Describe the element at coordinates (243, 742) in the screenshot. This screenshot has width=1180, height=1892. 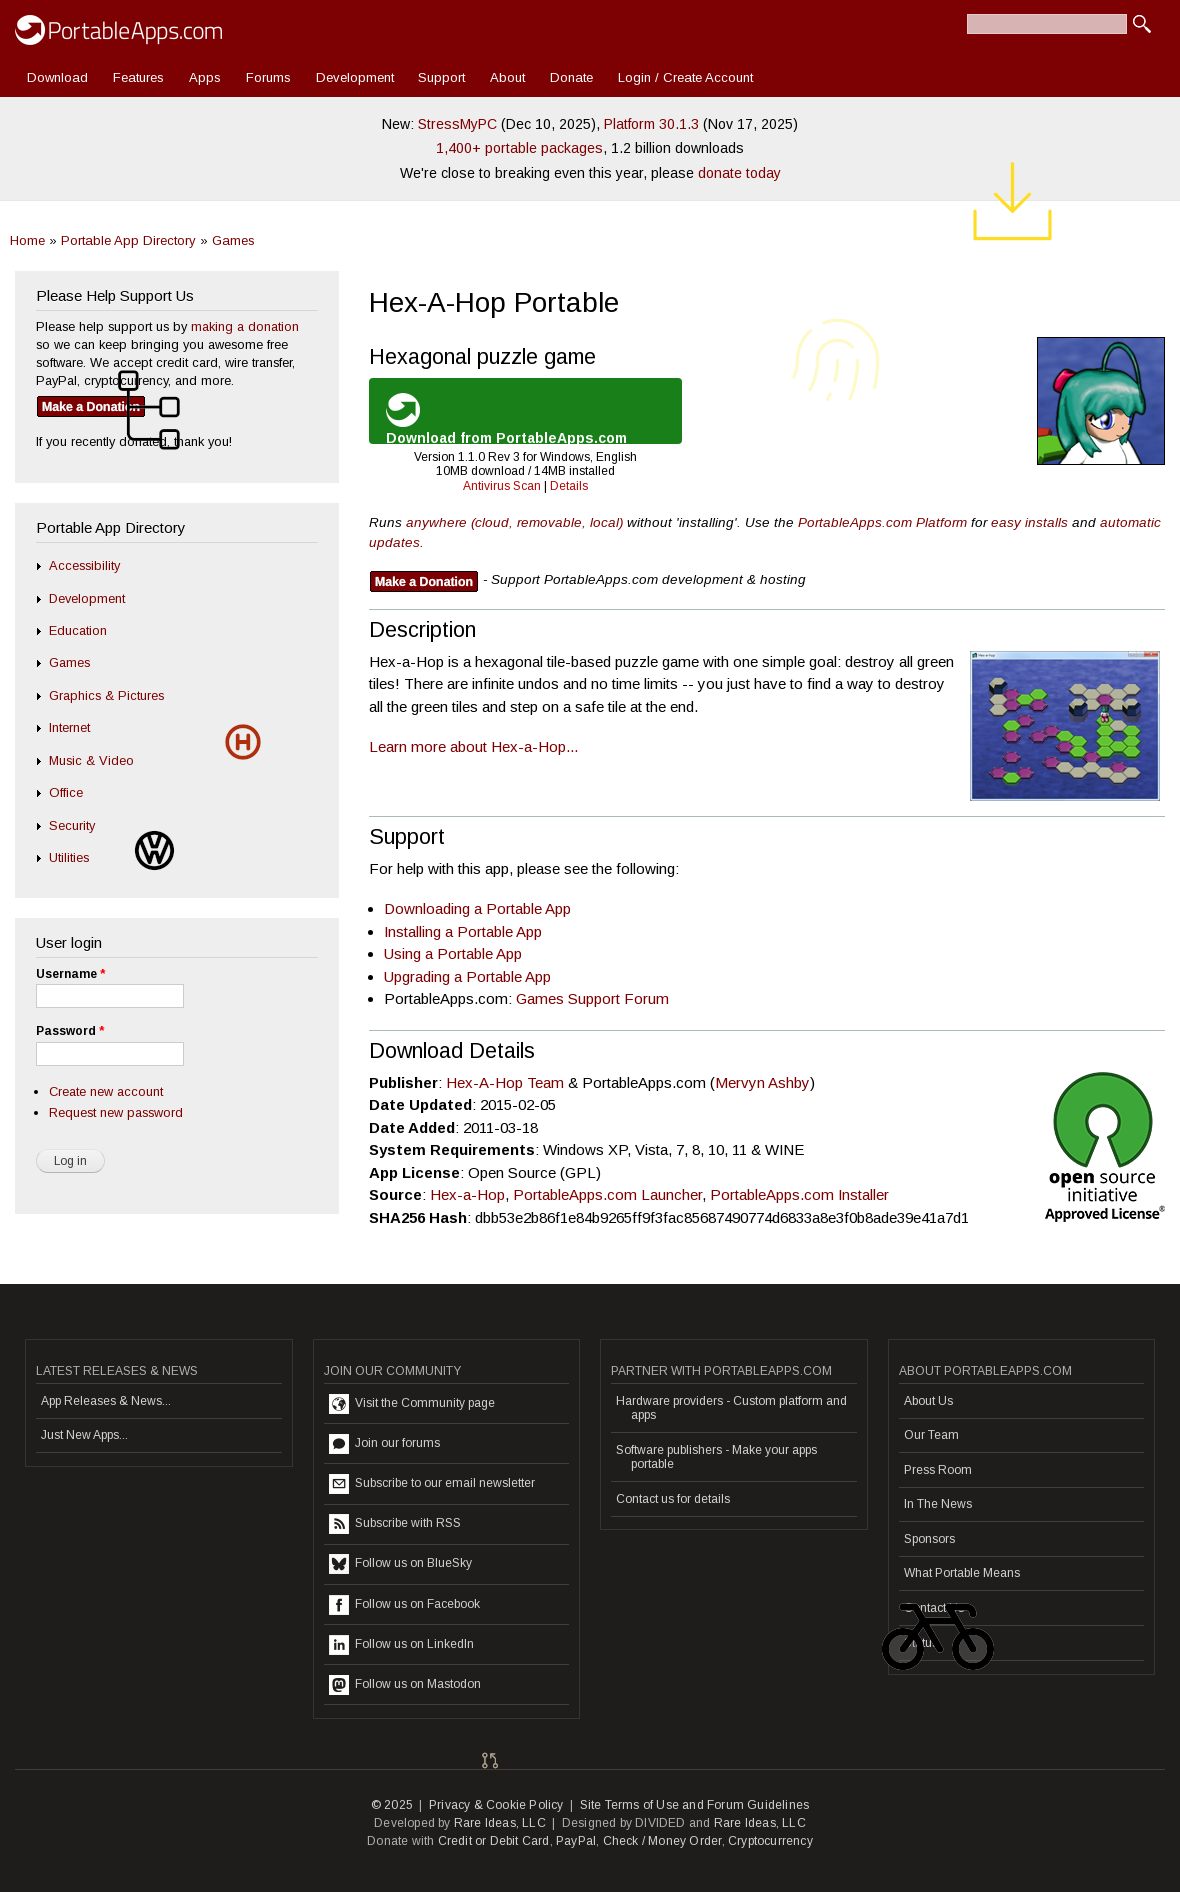
I see `navigate to section H or category H` at that location.